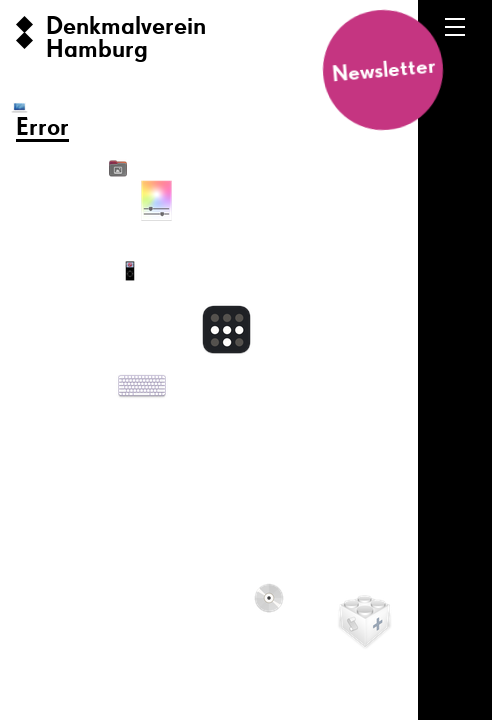  What do you see at coordinates (365, 621) in the screenshot?
I see `scripting addition or plugin component for script editor` at bounding box center [365, 621].